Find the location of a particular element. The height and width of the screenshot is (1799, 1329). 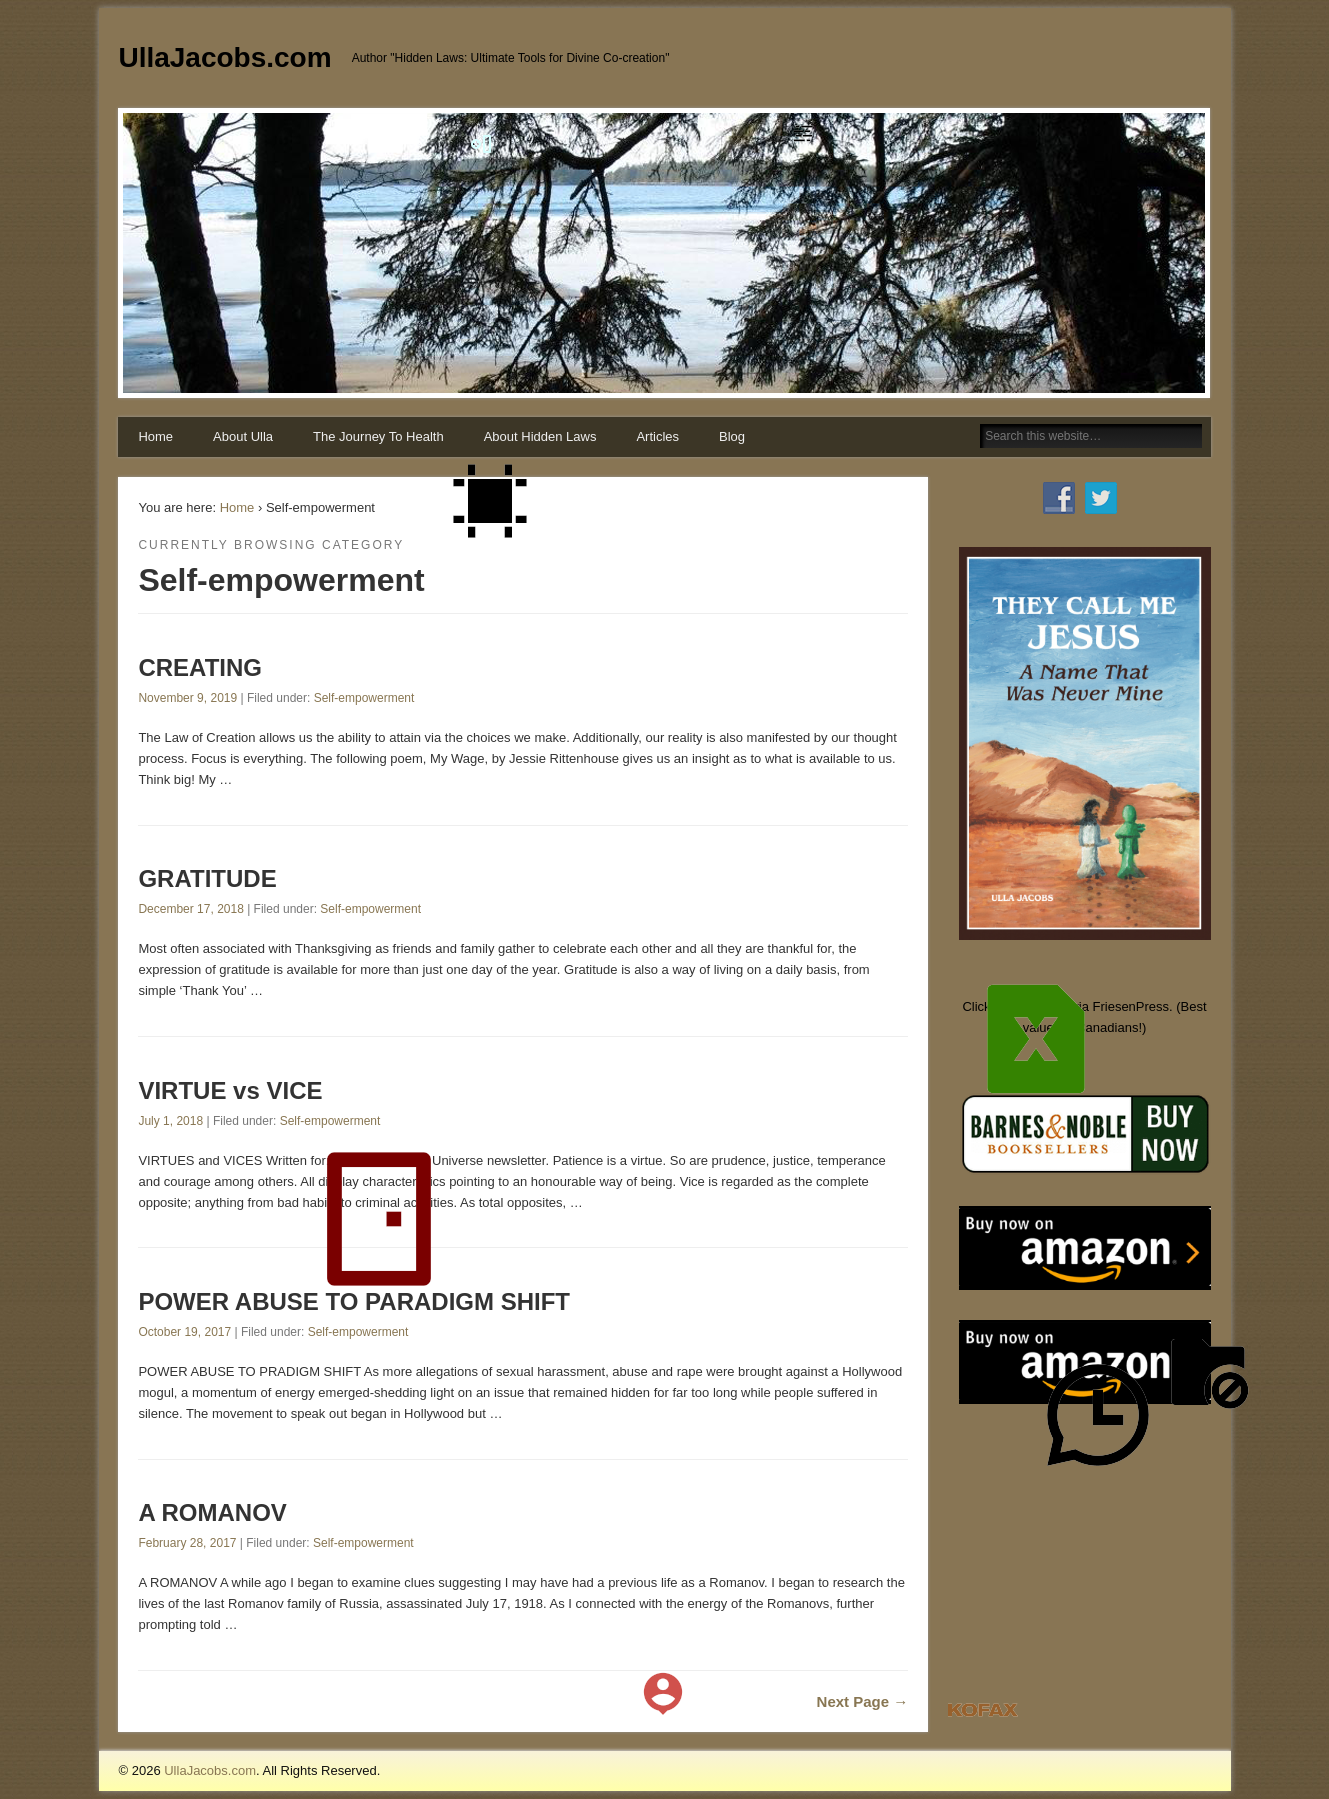

open an excel spreadsheet file is located at coordinates (1036, 1039).